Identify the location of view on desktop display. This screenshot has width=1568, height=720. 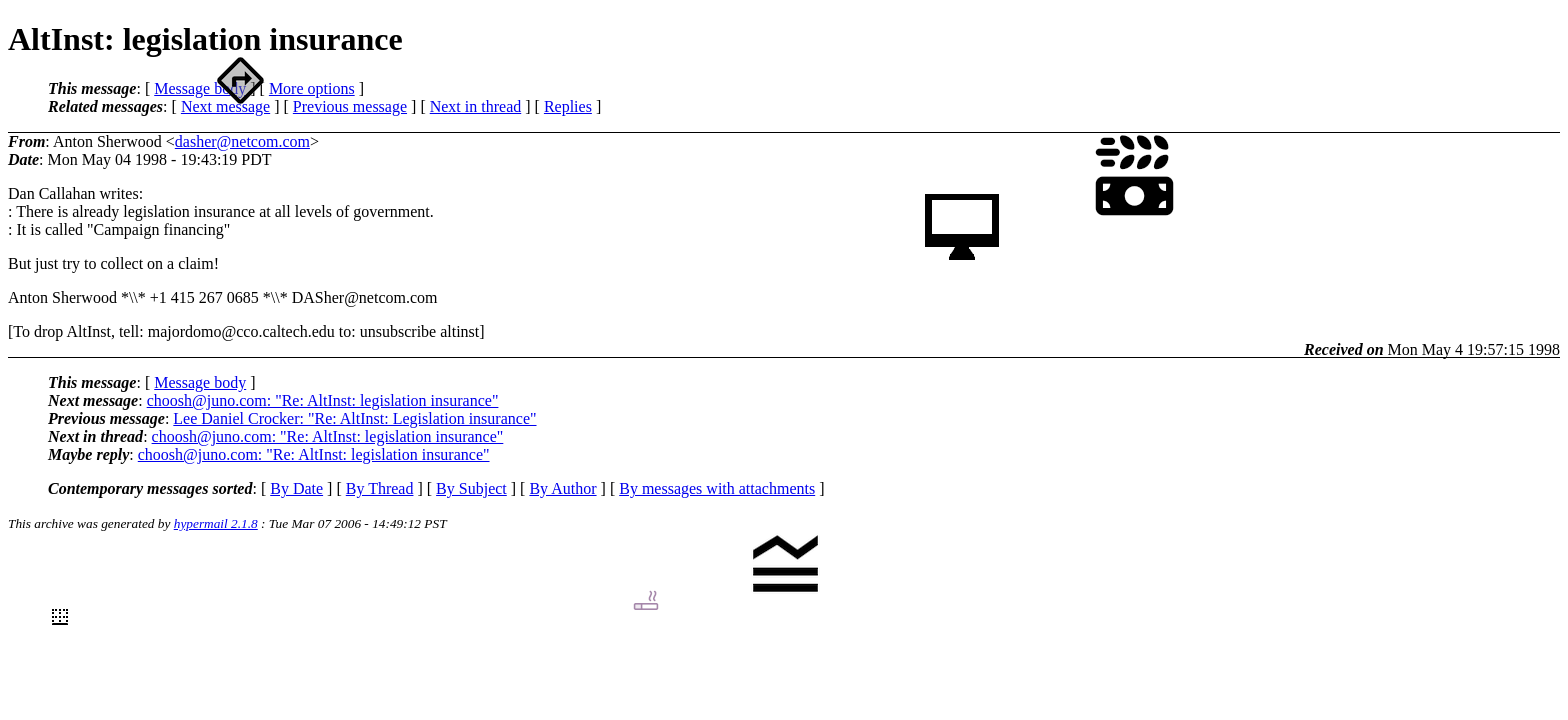
(962, 227).